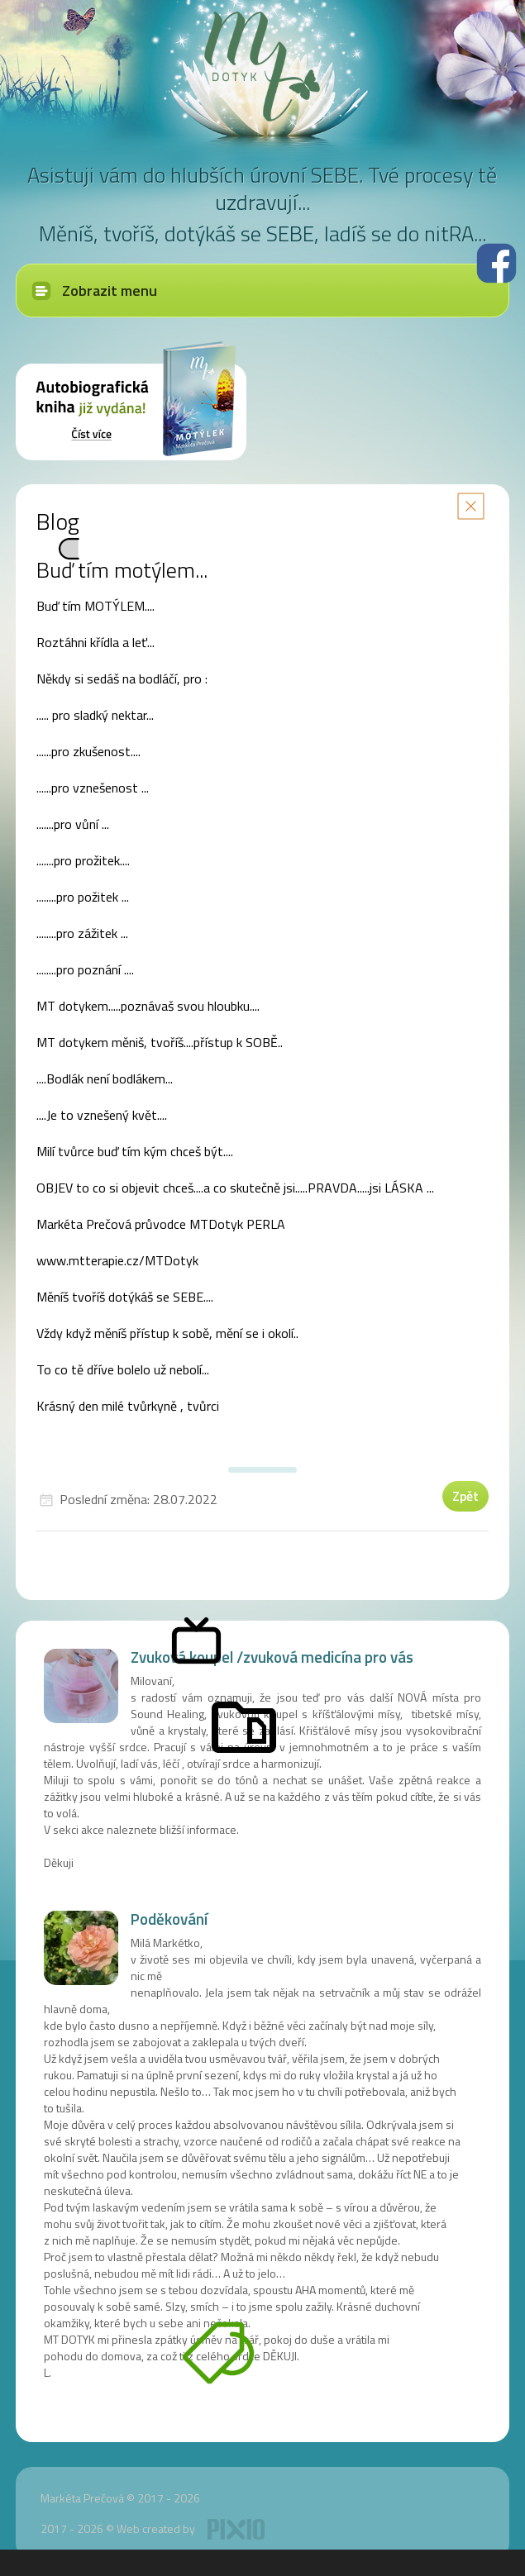 Image resolution: width=525 pixels, height=2576 pixels. Describe the element at coordinates (244, 1727) in the screenshot. I see `access saved code snippets` at that location.